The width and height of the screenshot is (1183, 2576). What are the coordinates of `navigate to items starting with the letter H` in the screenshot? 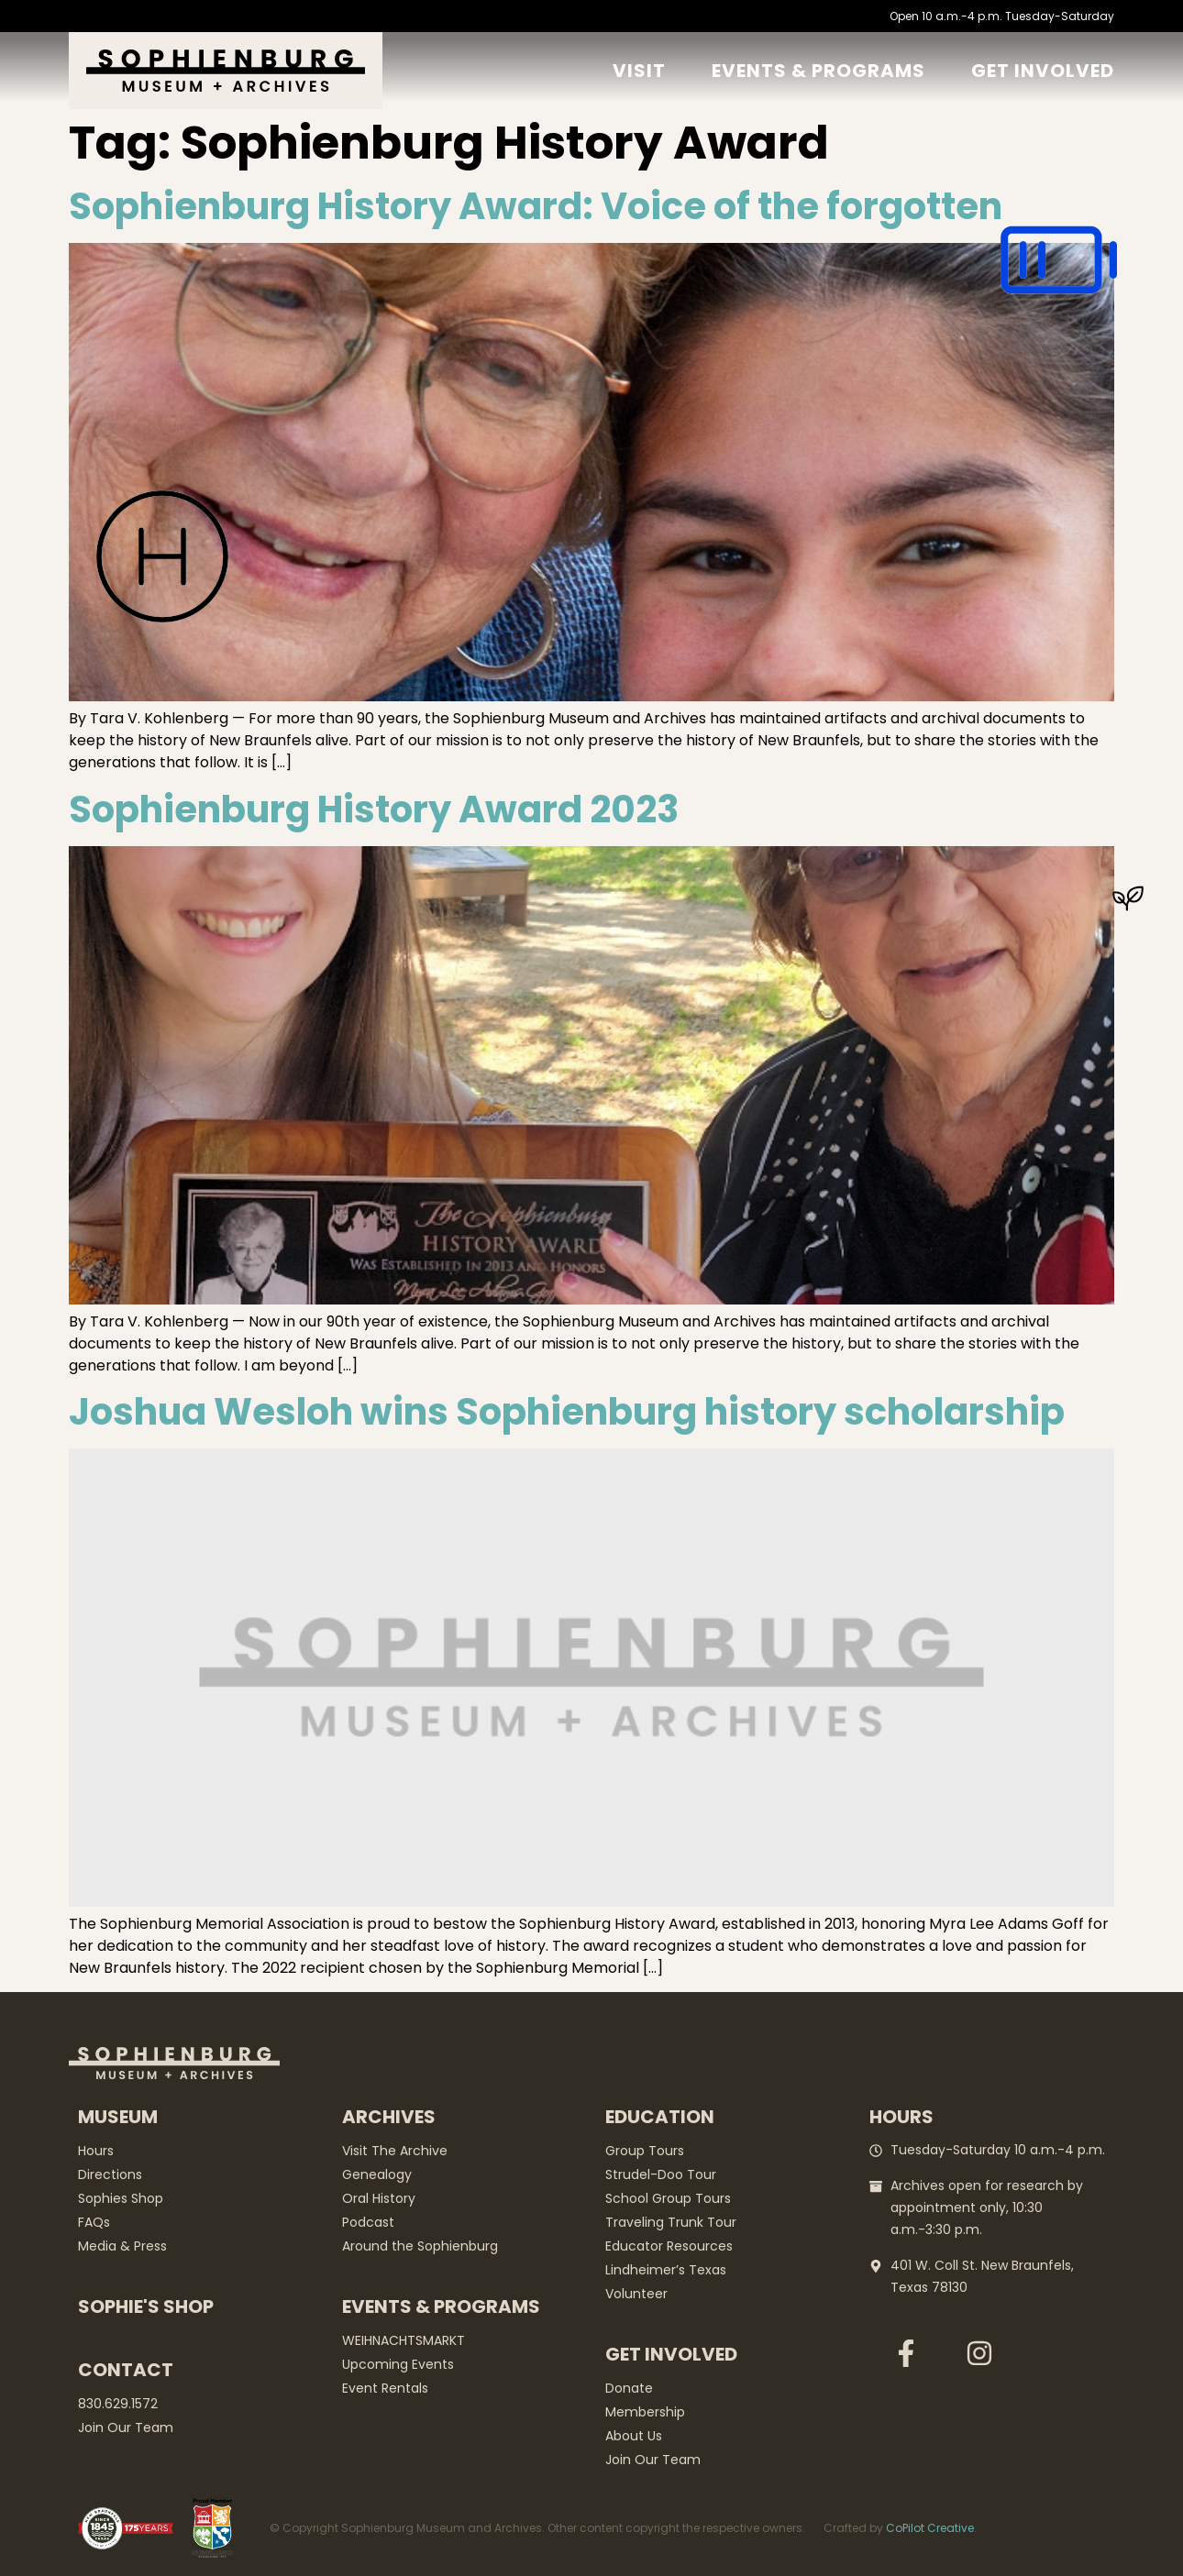 It's located at (162, 556).